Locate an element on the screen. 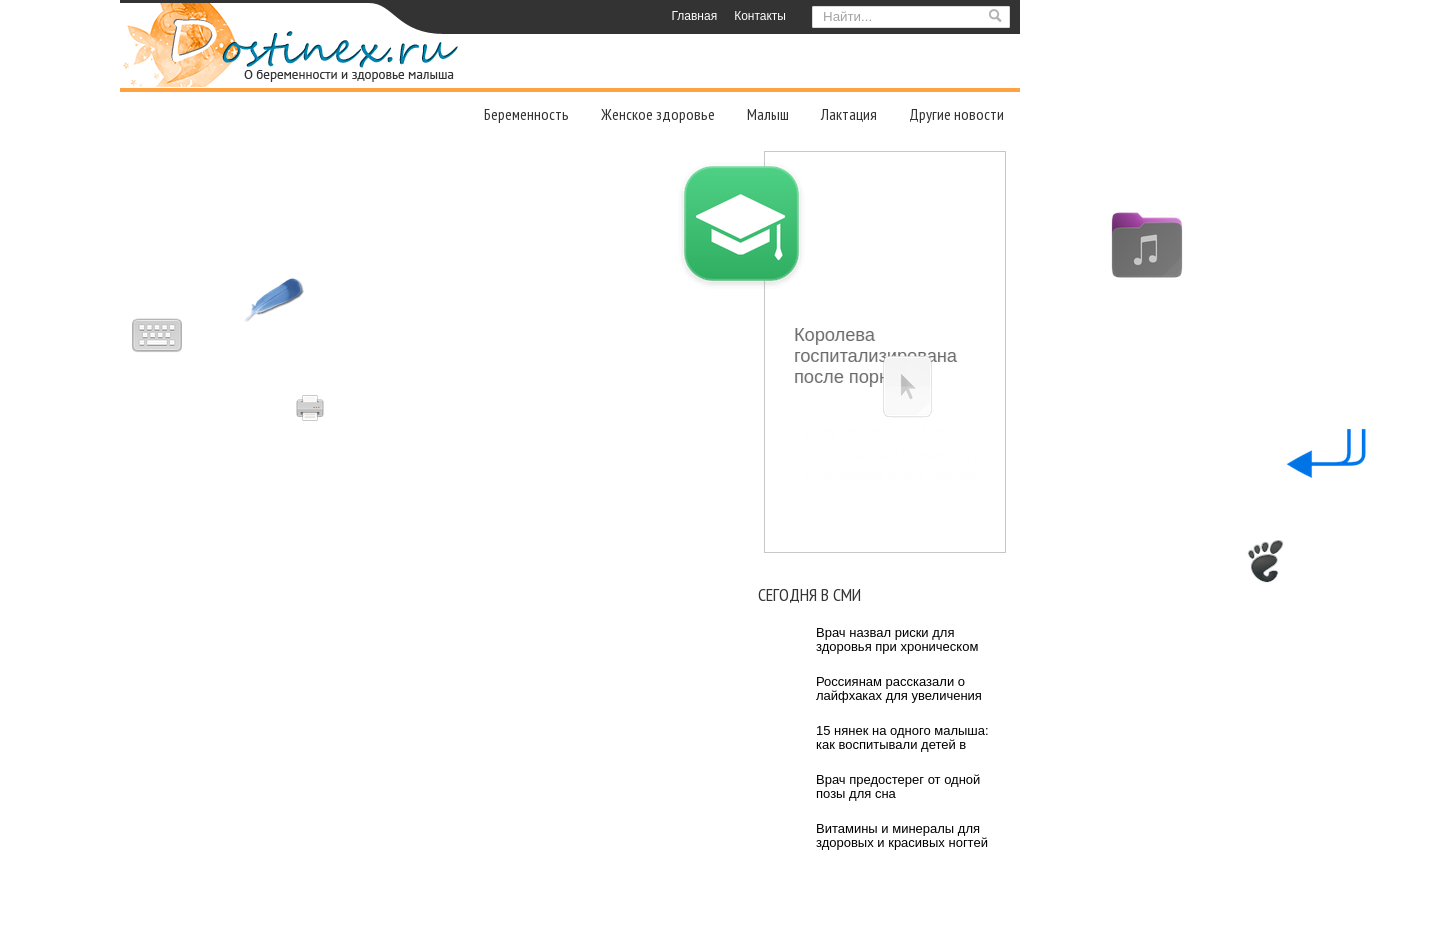  access the GNOME desktop home or start menu is located at coordinates (1265, 561).